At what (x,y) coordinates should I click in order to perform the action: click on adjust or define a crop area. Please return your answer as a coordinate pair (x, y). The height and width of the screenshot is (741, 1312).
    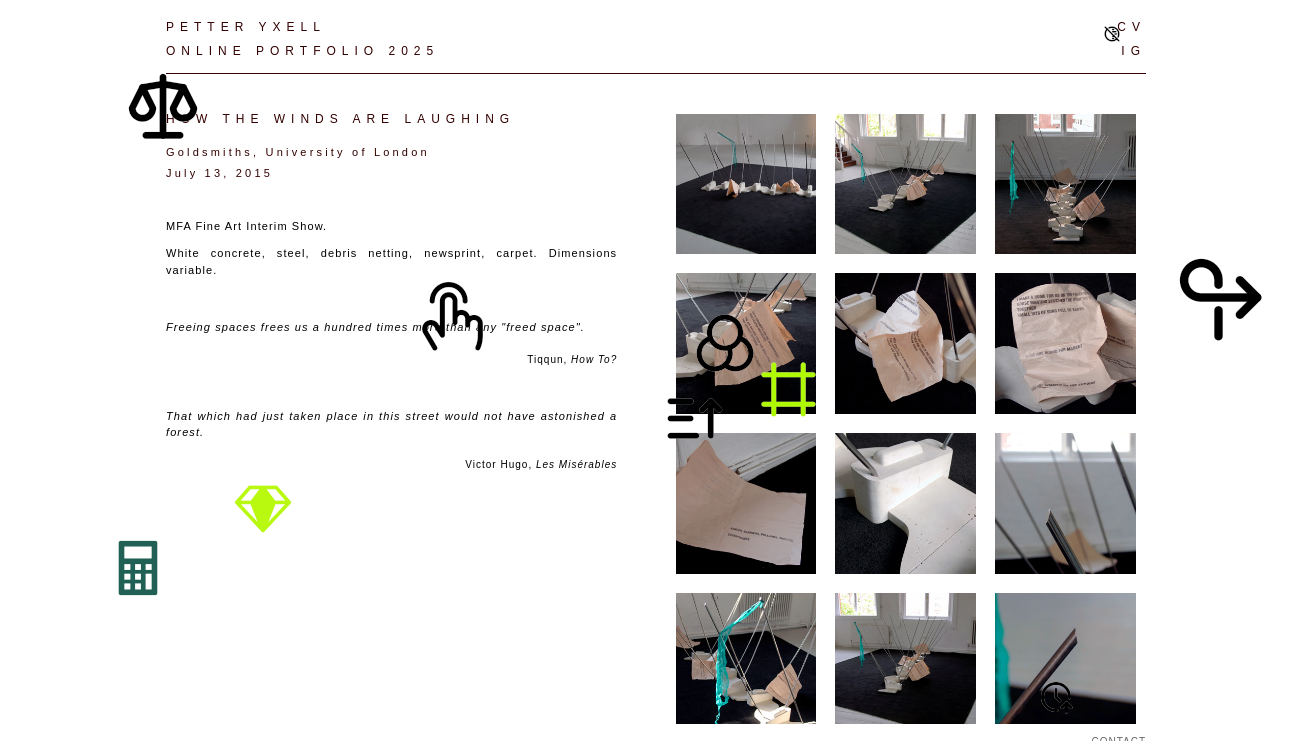
    Looking at the image, I should click on (788, 389).